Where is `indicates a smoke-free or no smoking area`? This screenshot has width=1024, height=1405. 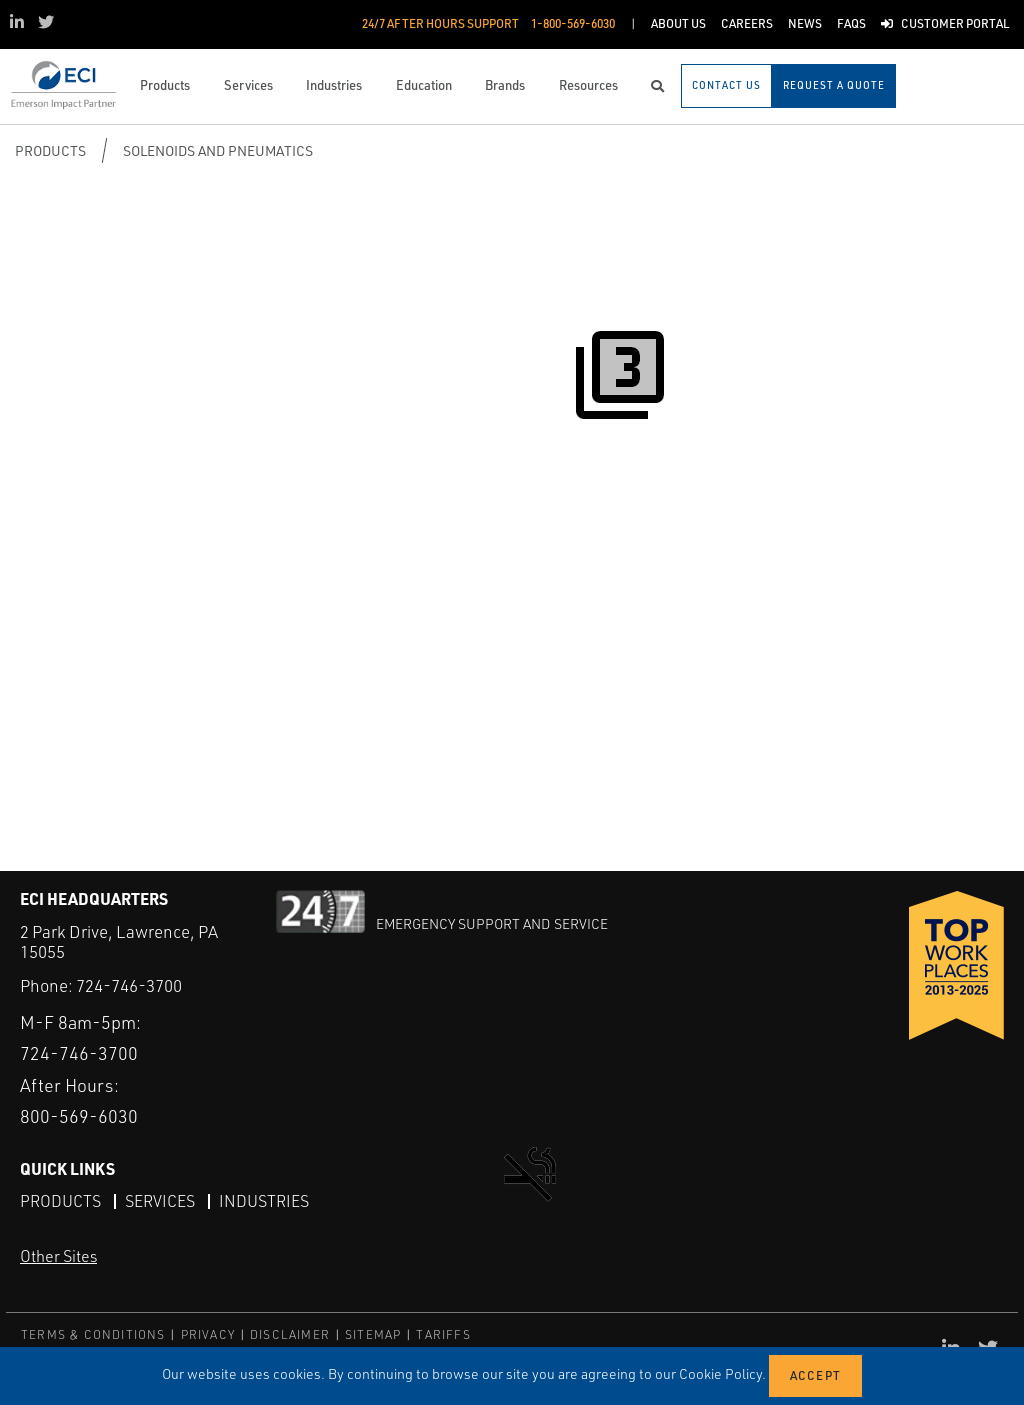
indicates a smoke-free or no smoking area is located at coordinates (530, 1173).